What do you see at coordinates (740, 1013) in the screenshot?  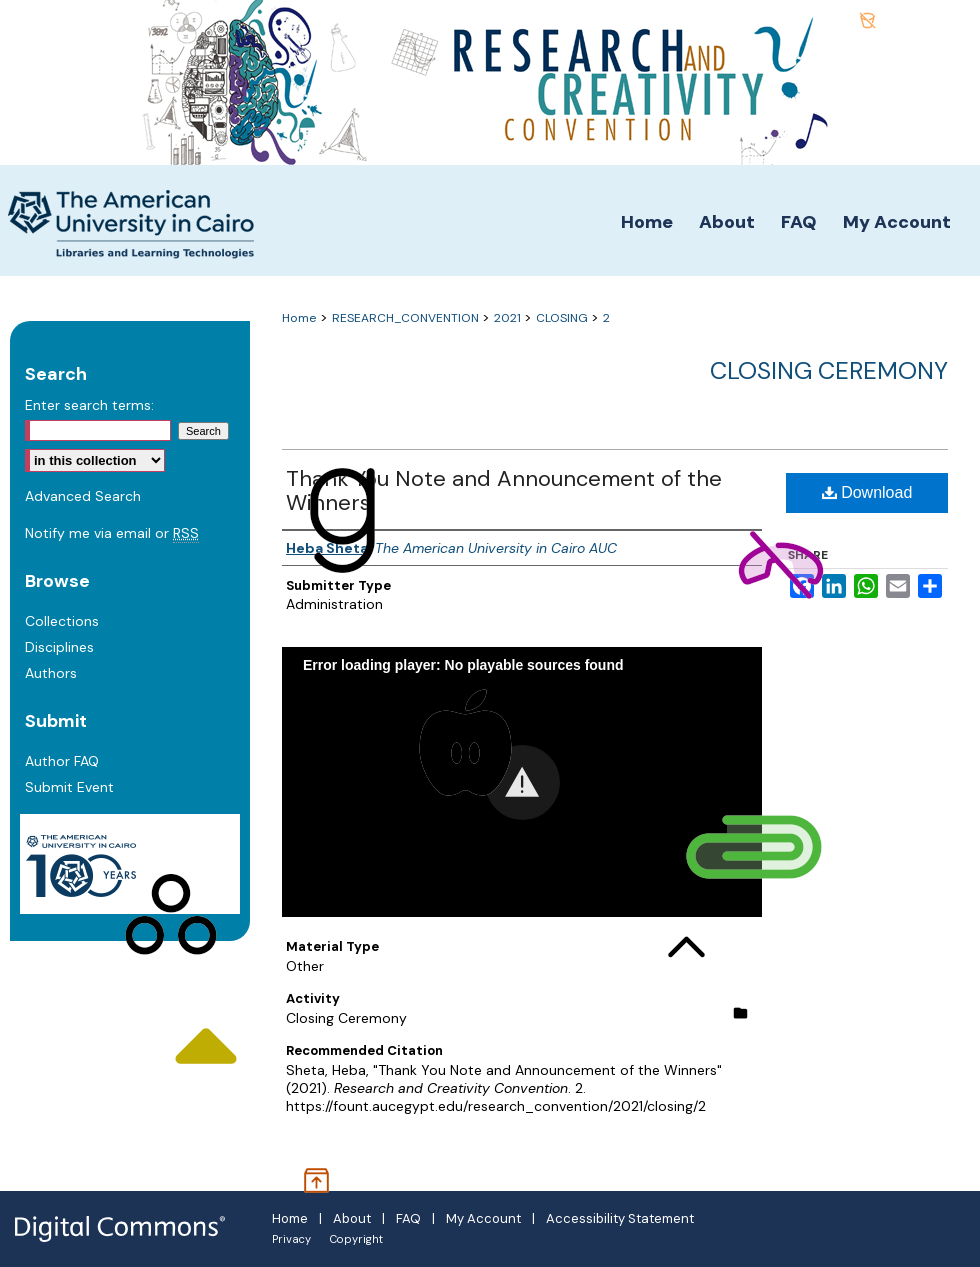 I see `open folder to view contents` at bounding box center [740, 1013].